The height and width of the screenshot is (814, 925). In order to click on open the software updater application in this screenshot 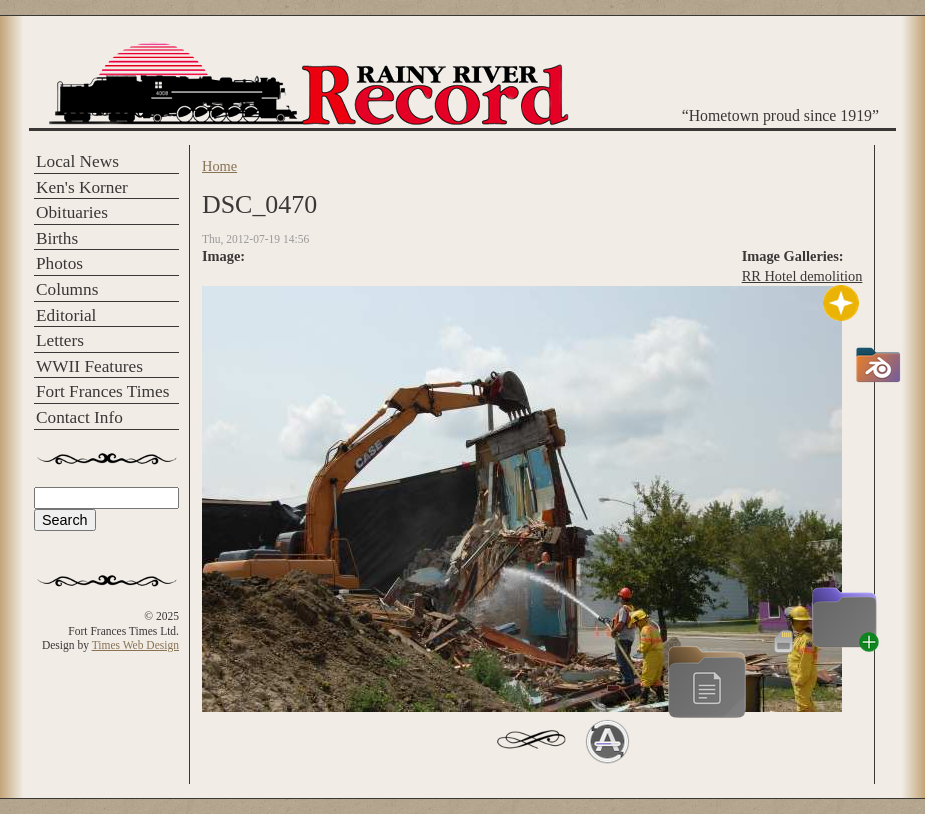, I will do `click(607, 741)`.